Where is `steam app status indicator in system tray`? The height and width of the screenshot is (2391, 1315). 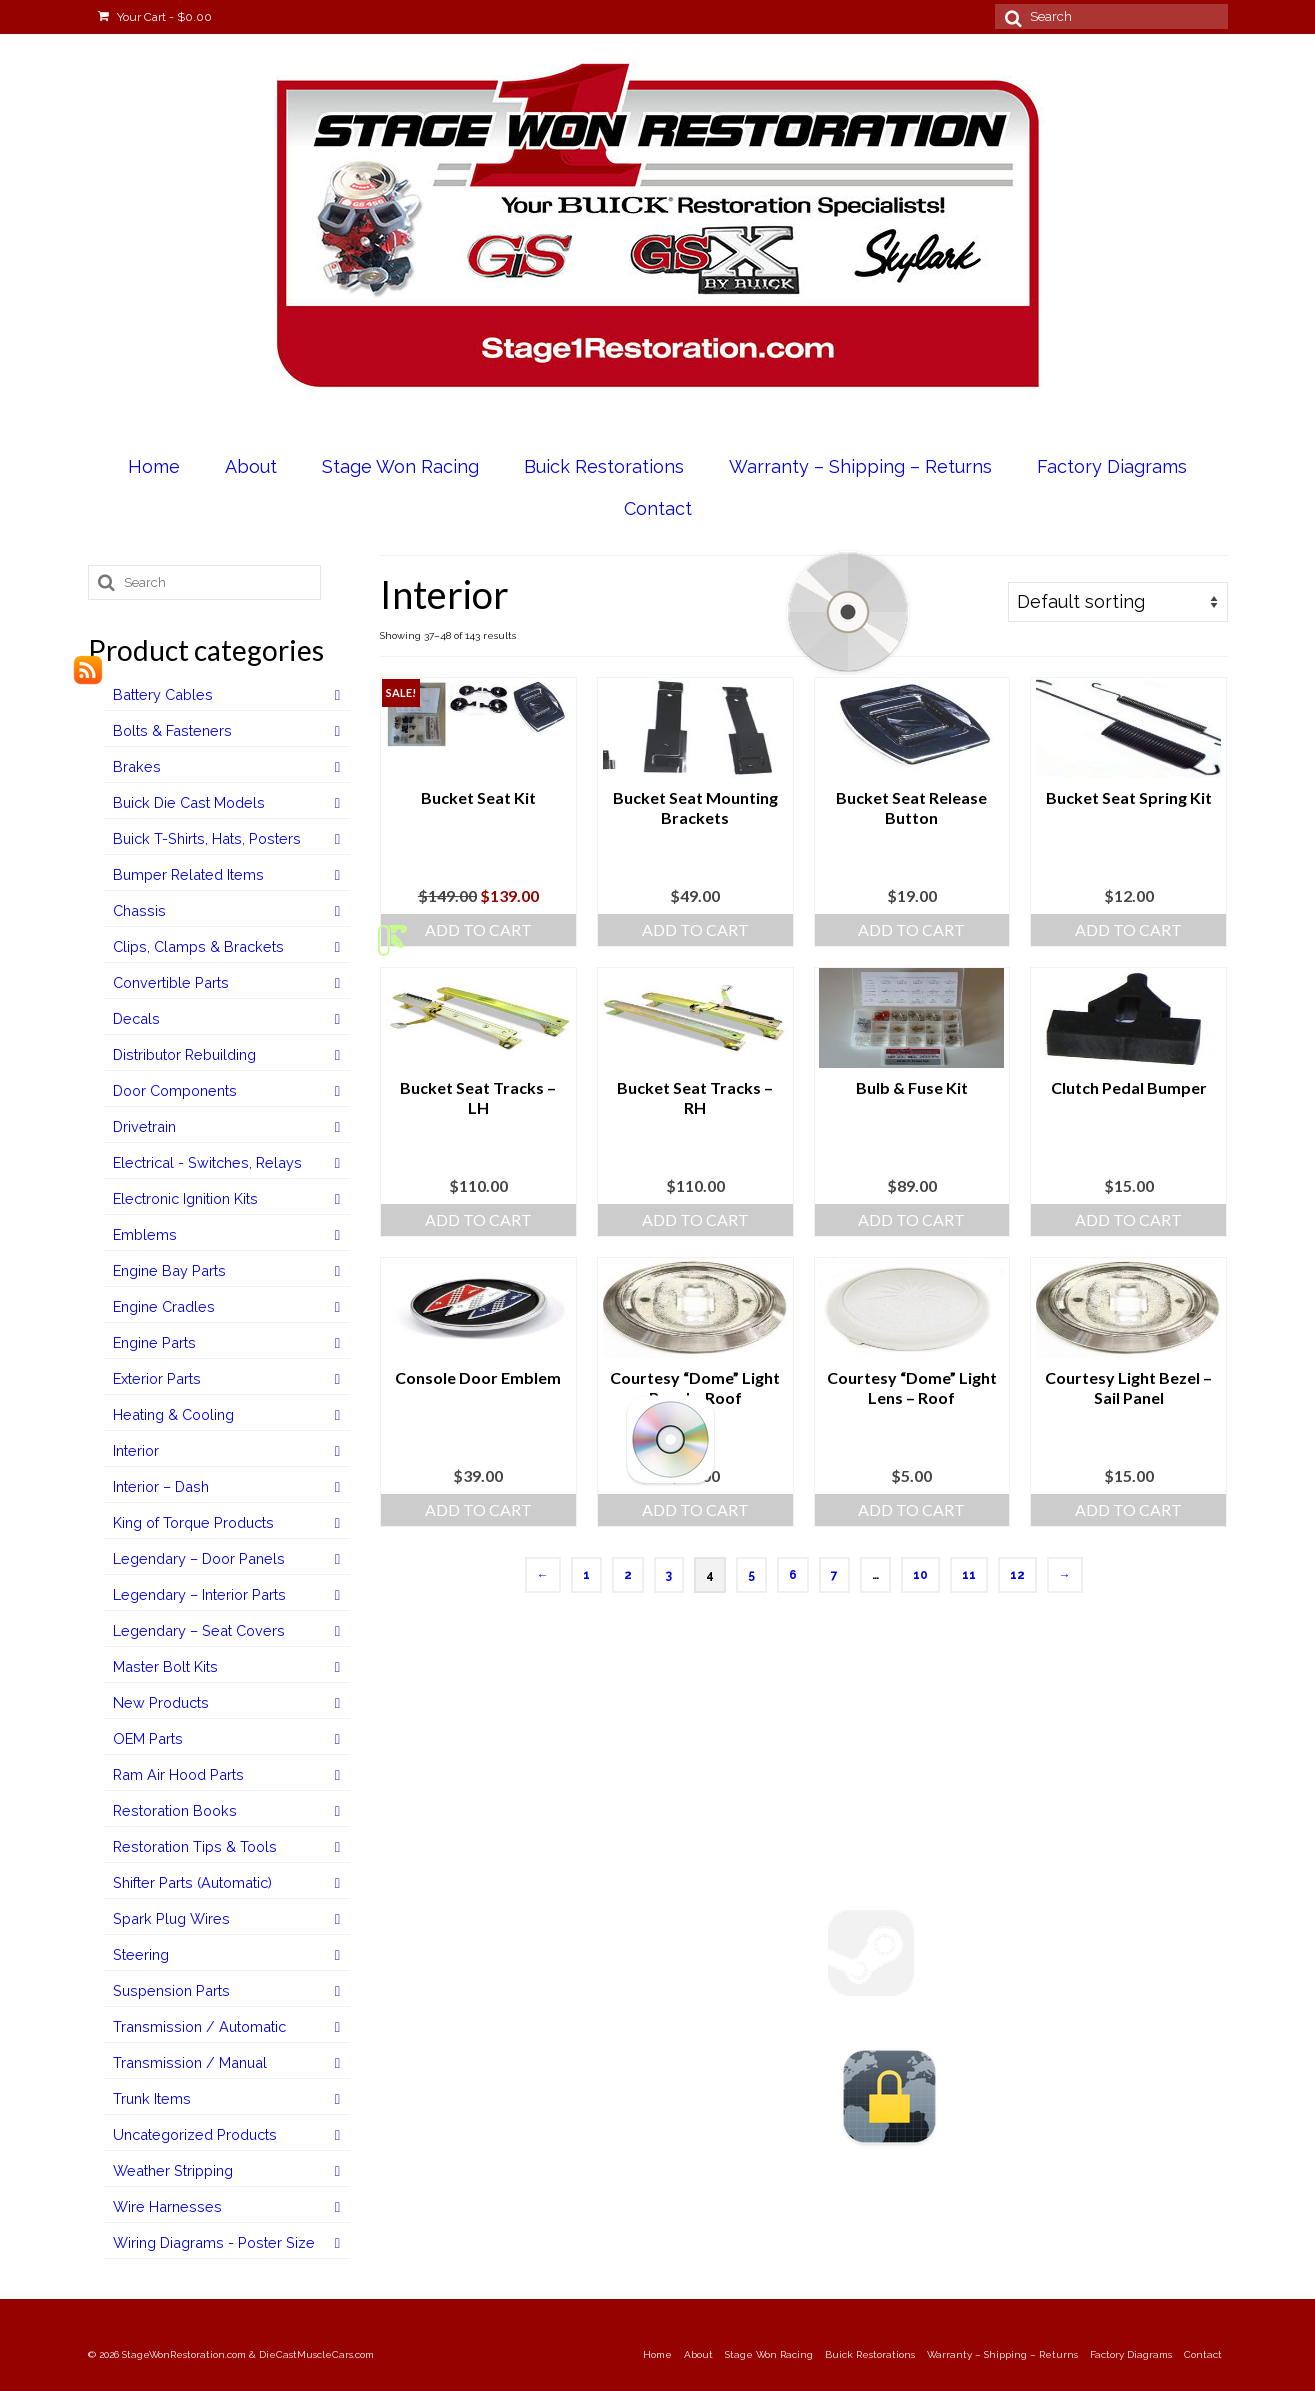 steam app status indicator in system tray is located at coordinates (871, 1953).